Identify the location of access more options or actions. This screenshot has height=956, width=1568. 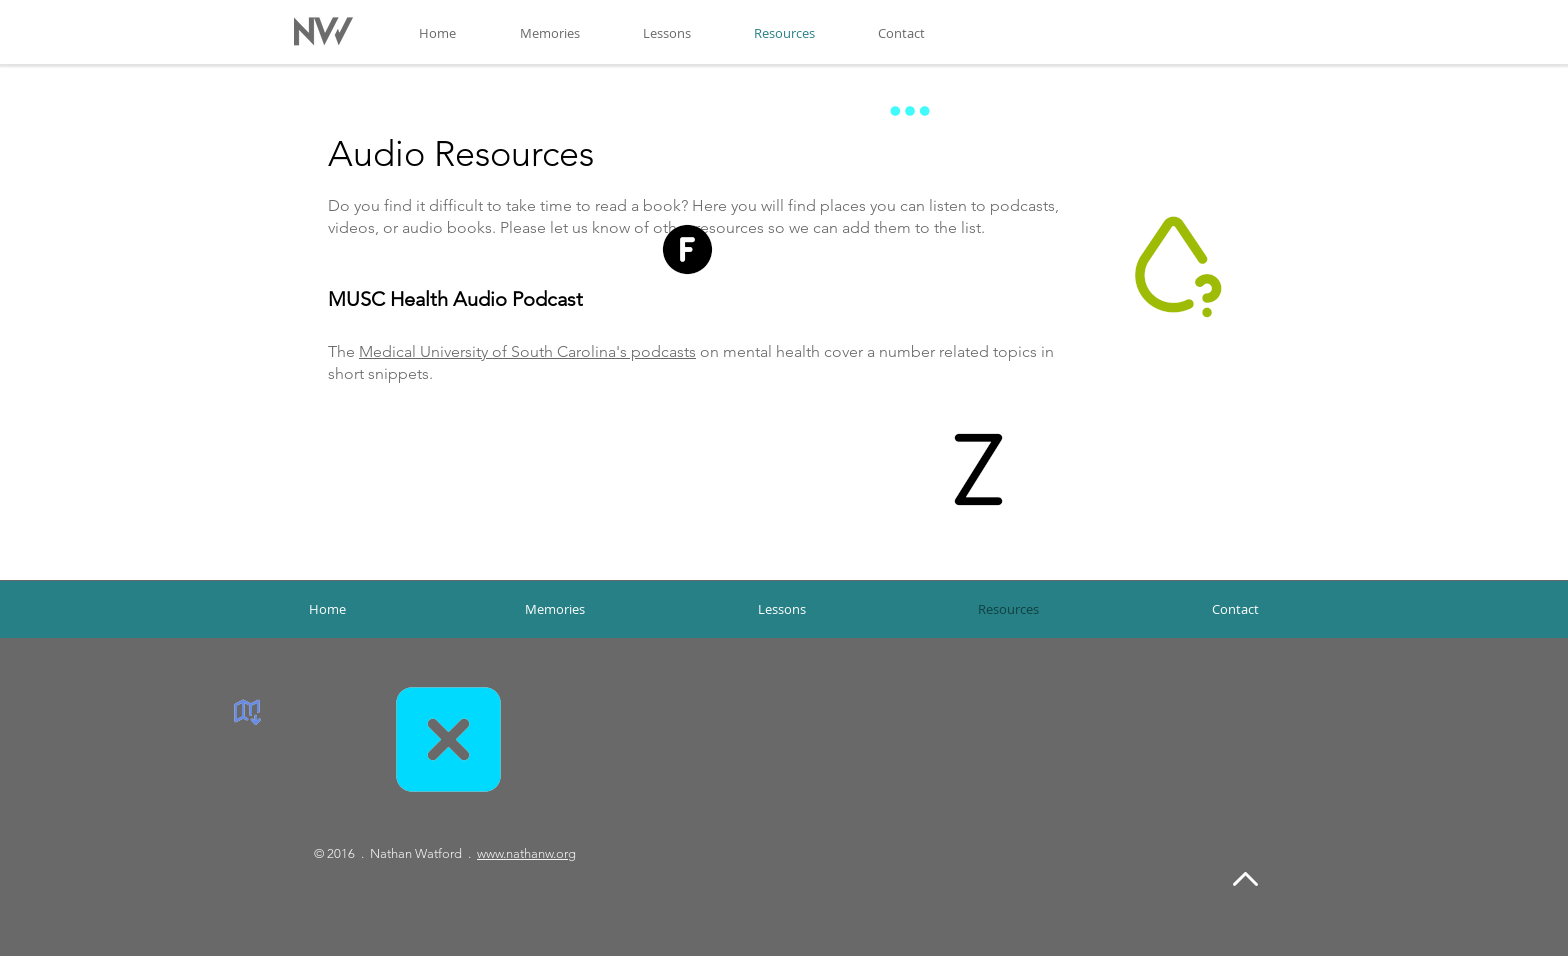
(910, 111).